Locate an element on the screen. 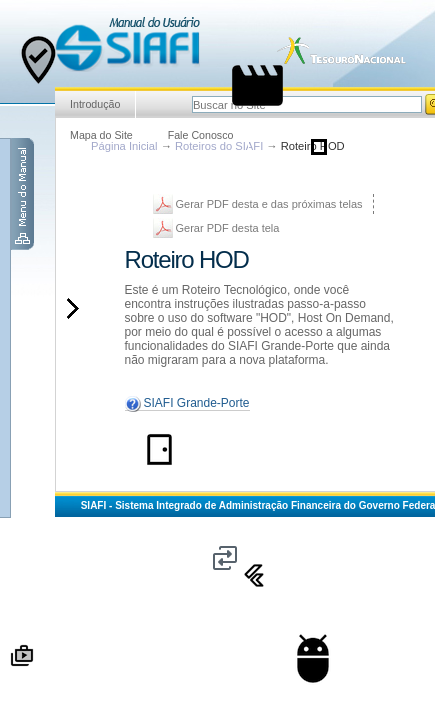 The width and height of the screenshot is (435, 720). create a new video or movie project is located at coordinates (257, 85).